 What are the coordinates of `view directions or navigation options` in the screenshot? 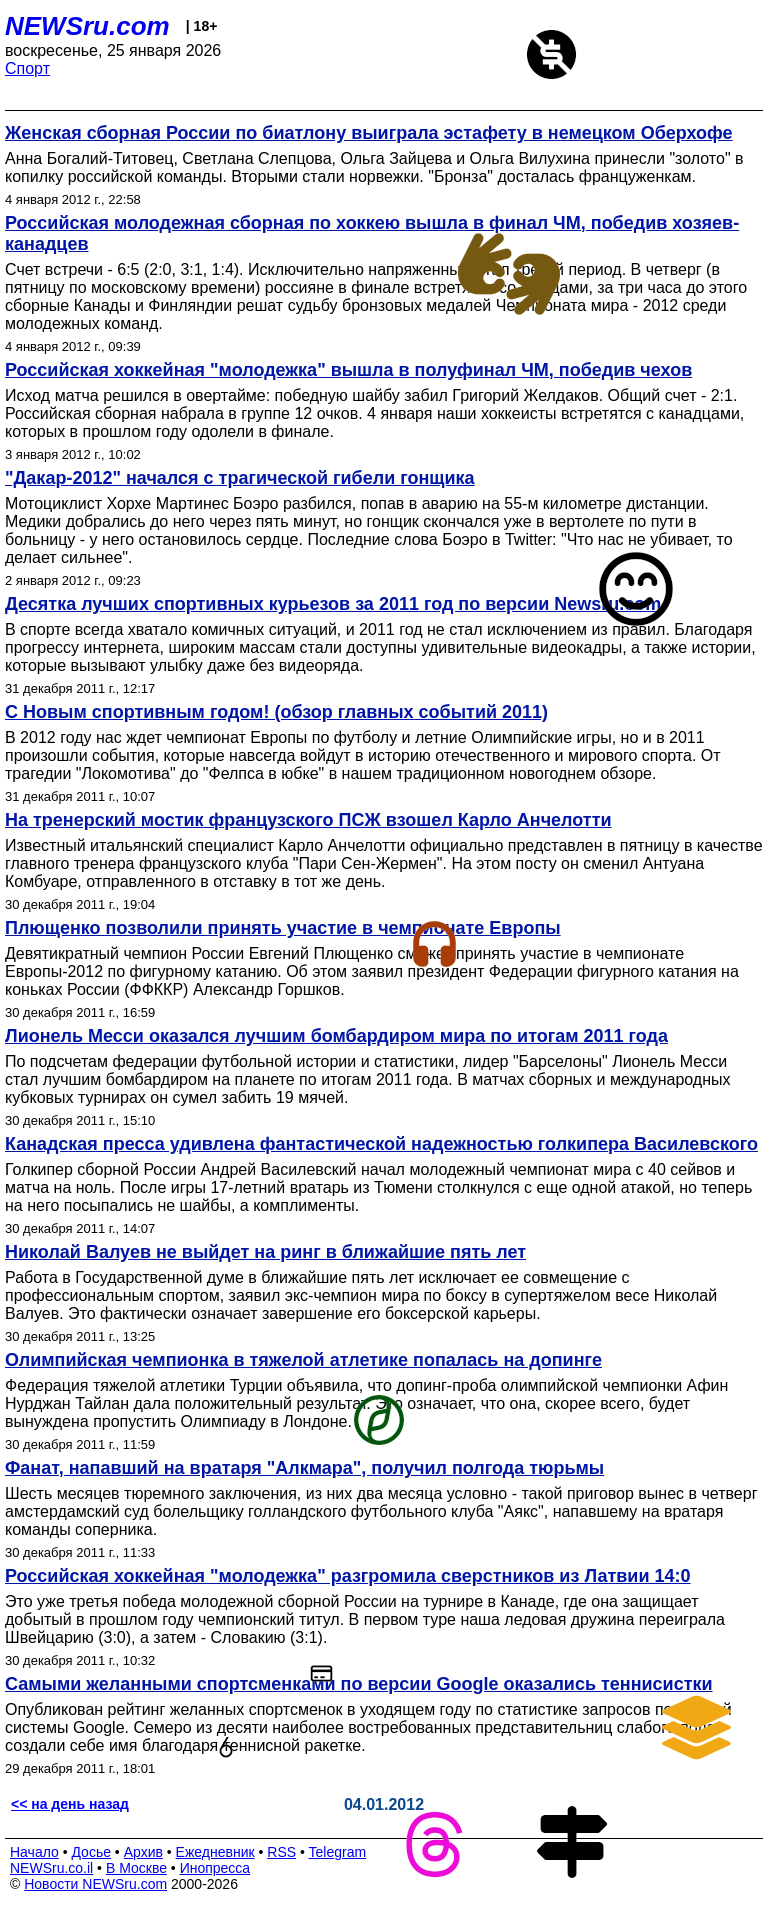 It's located at (572, 1842).